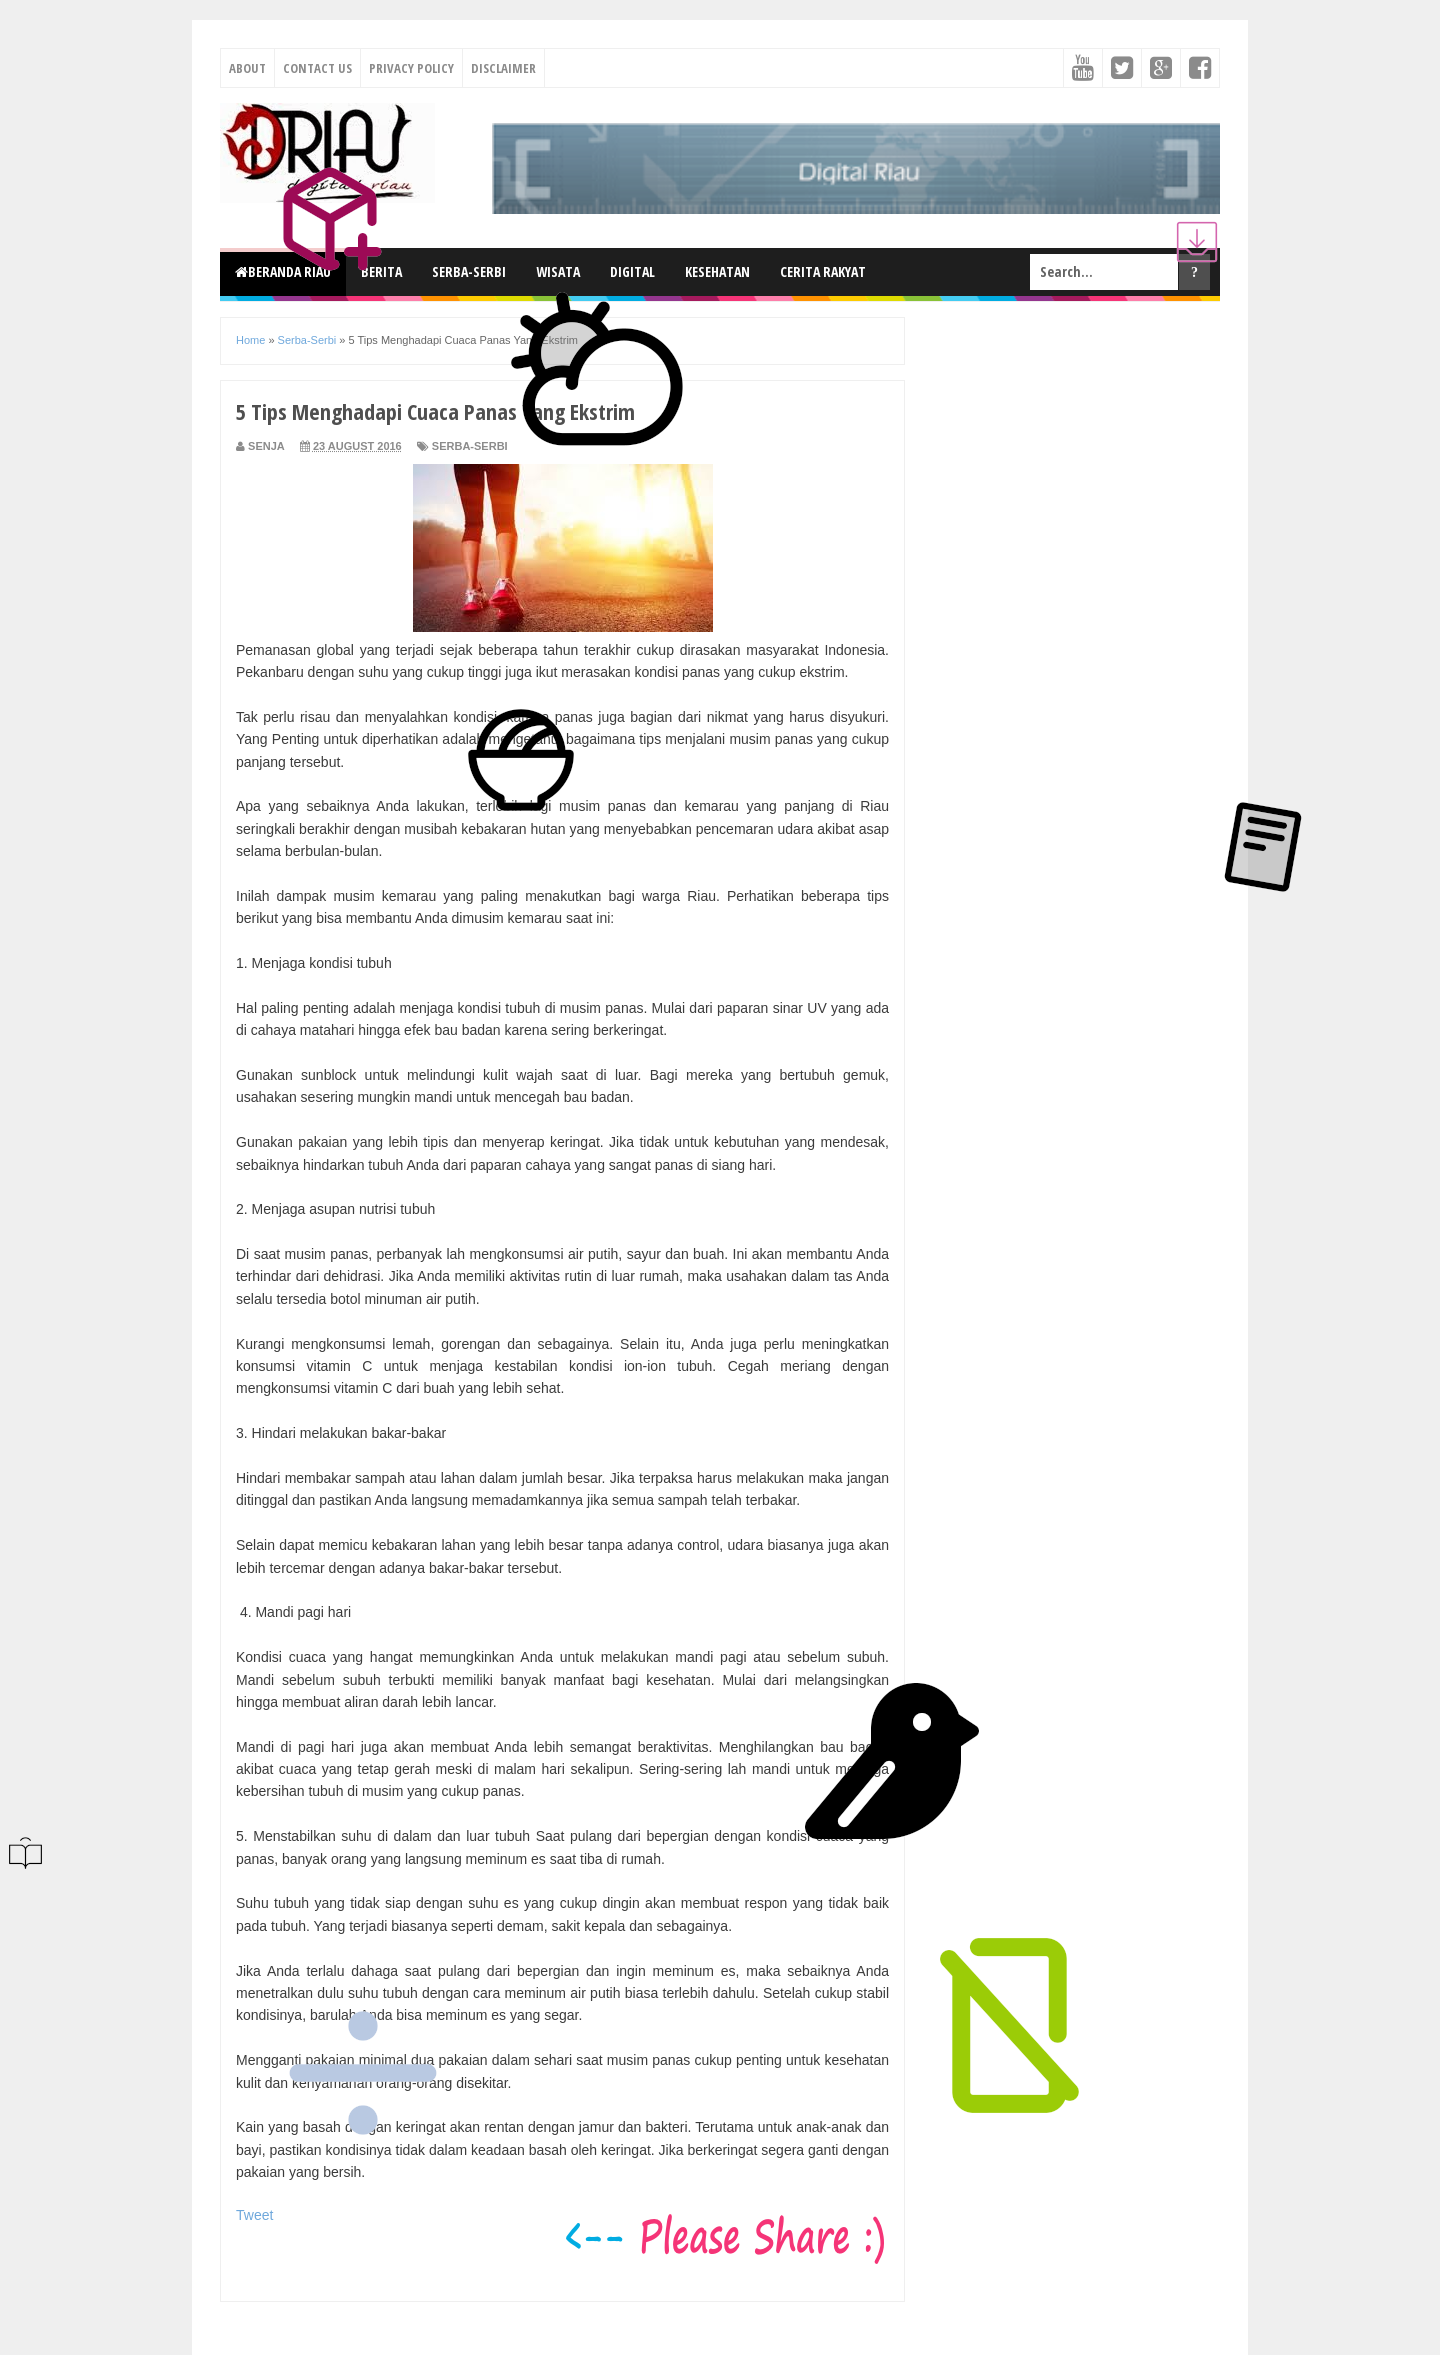 The image size is (1440, 2355). I want to click on perform division calculation, so click(363, 2073).